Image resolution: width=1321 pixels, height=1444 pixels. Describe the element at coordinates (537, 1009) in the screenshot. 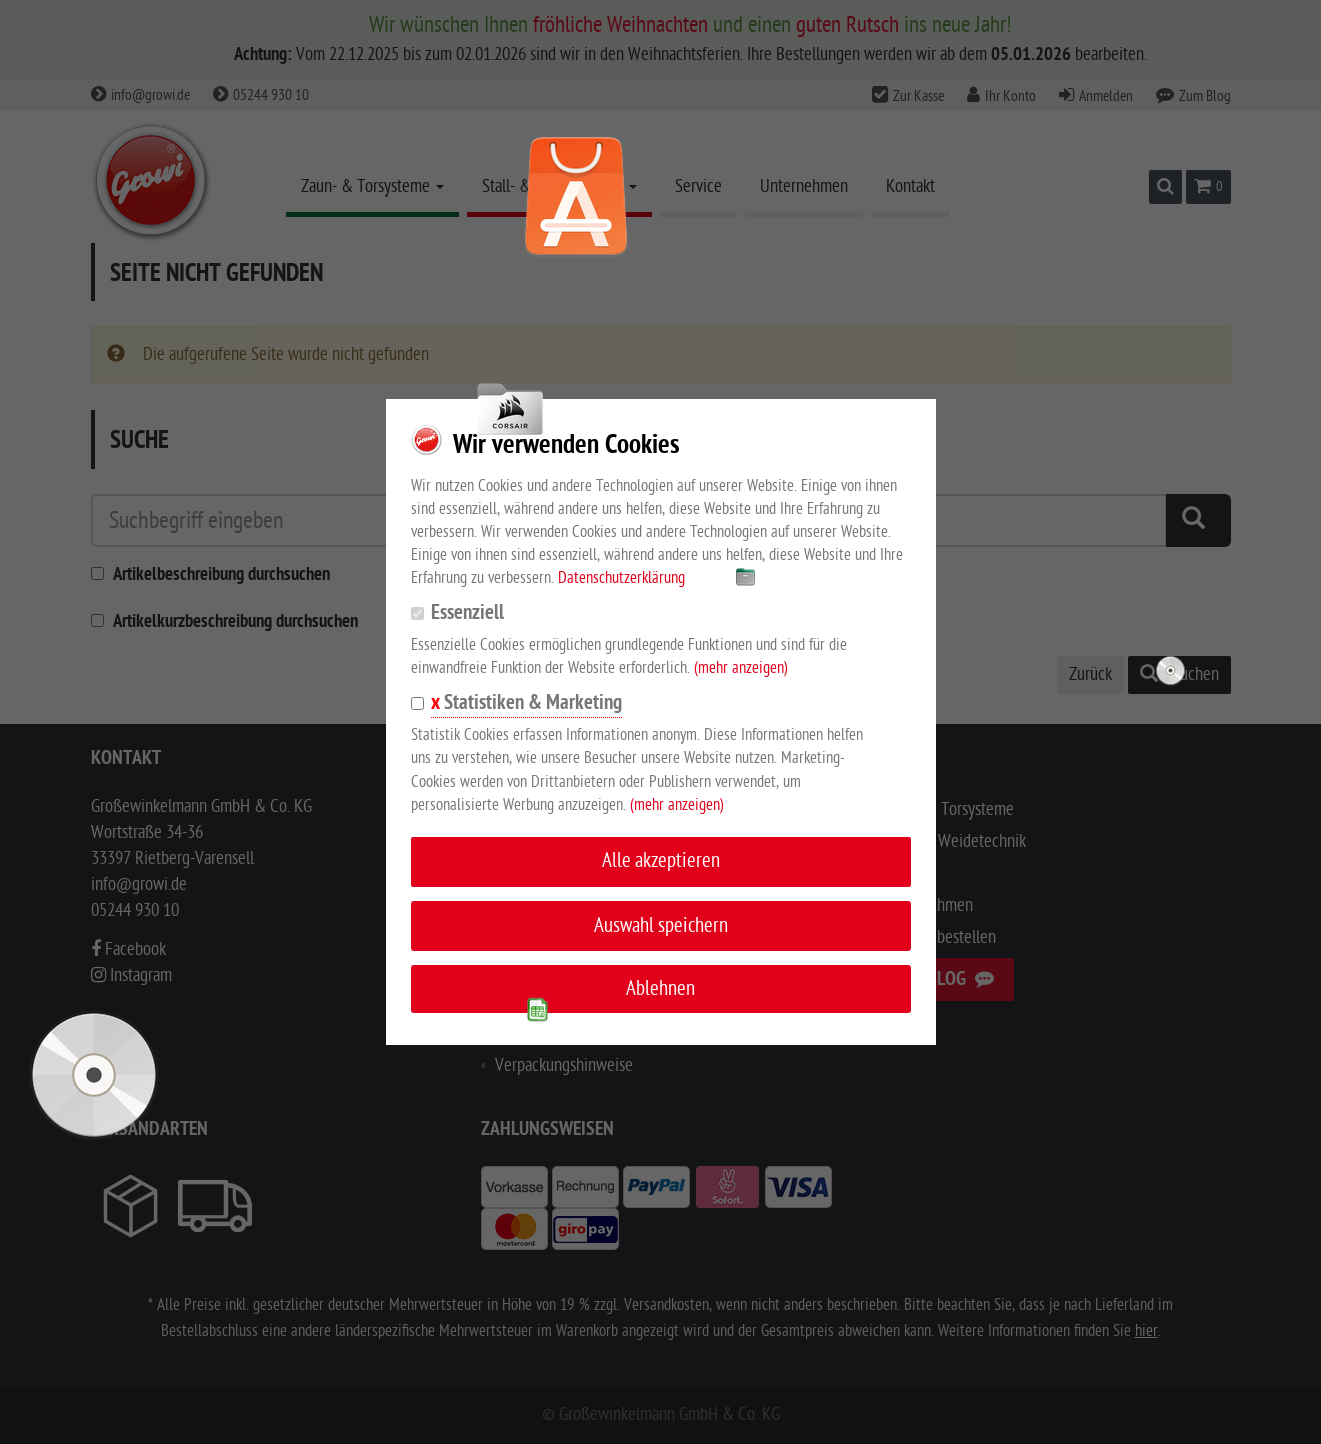

I see `open a spreadsheet template file` at that location.